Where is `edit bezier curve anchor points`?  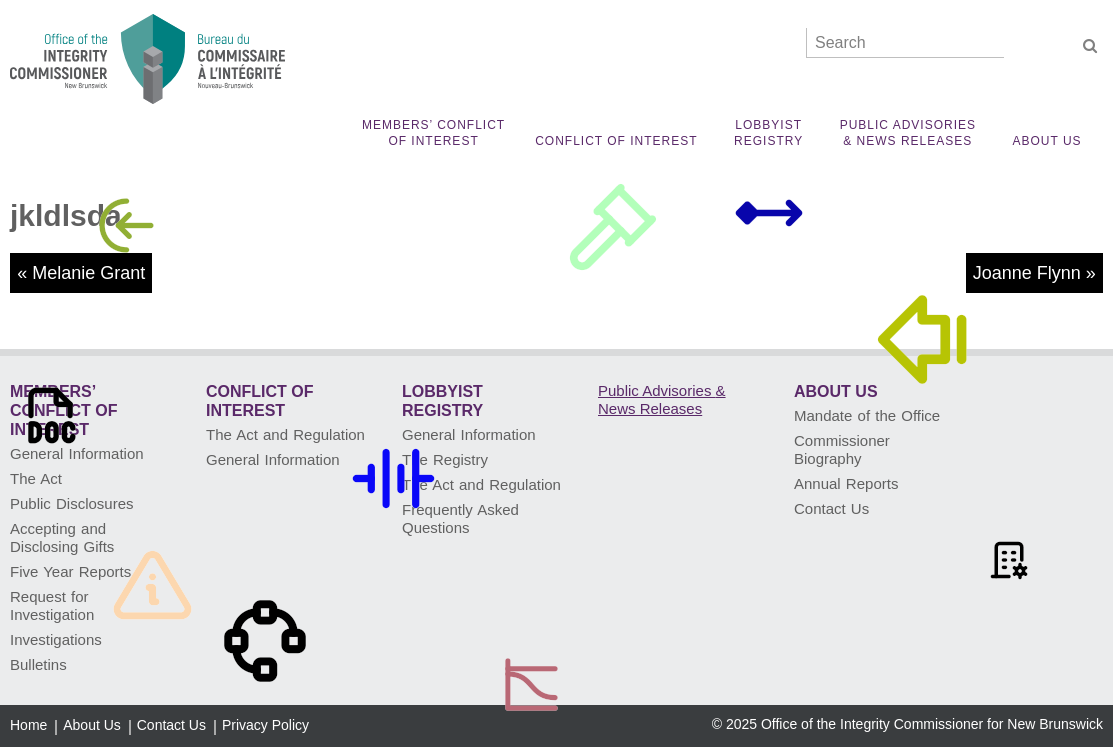
edit bezier curve anchor points is located at coordinates (265, 641).